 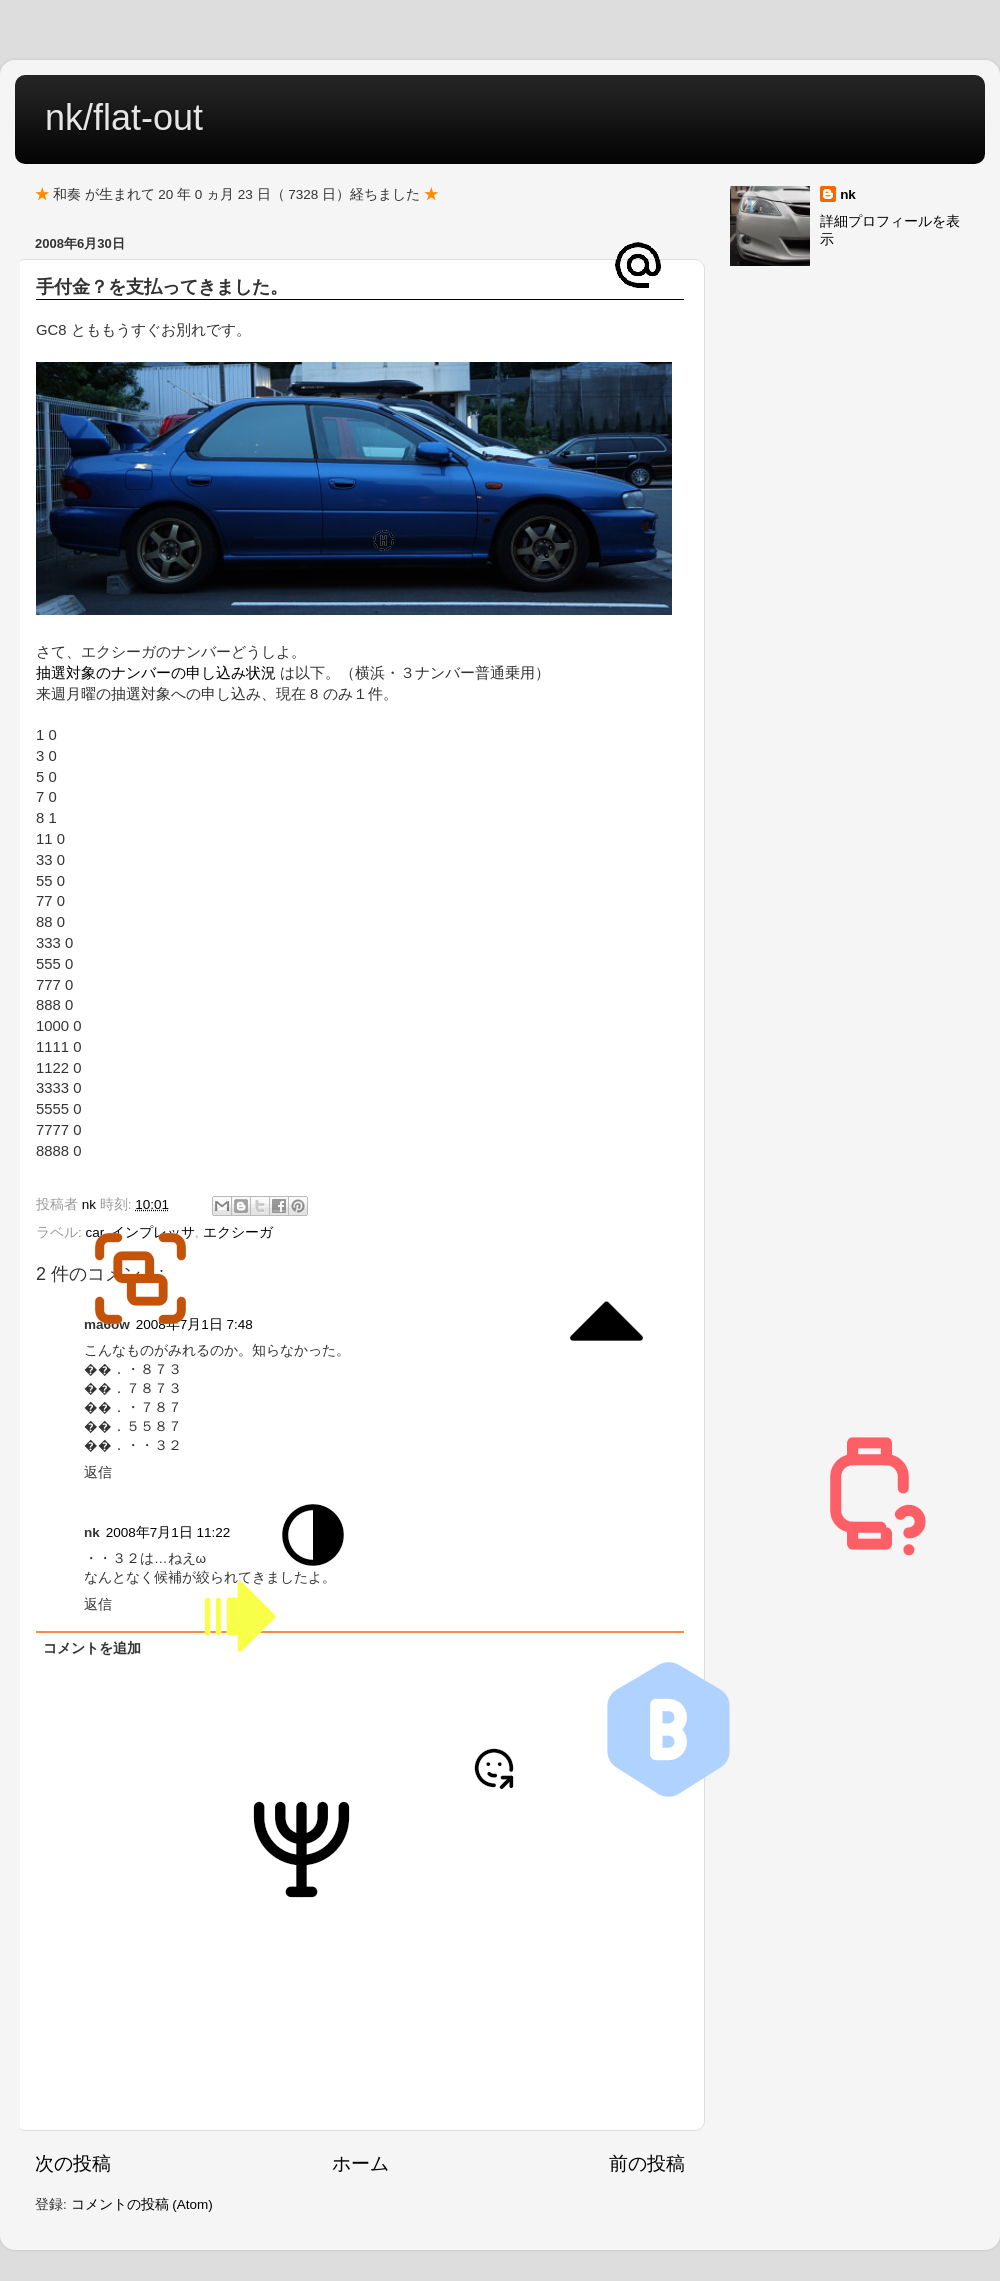 I want to click on share your mood or status with others, so click(x=494, y=1768).